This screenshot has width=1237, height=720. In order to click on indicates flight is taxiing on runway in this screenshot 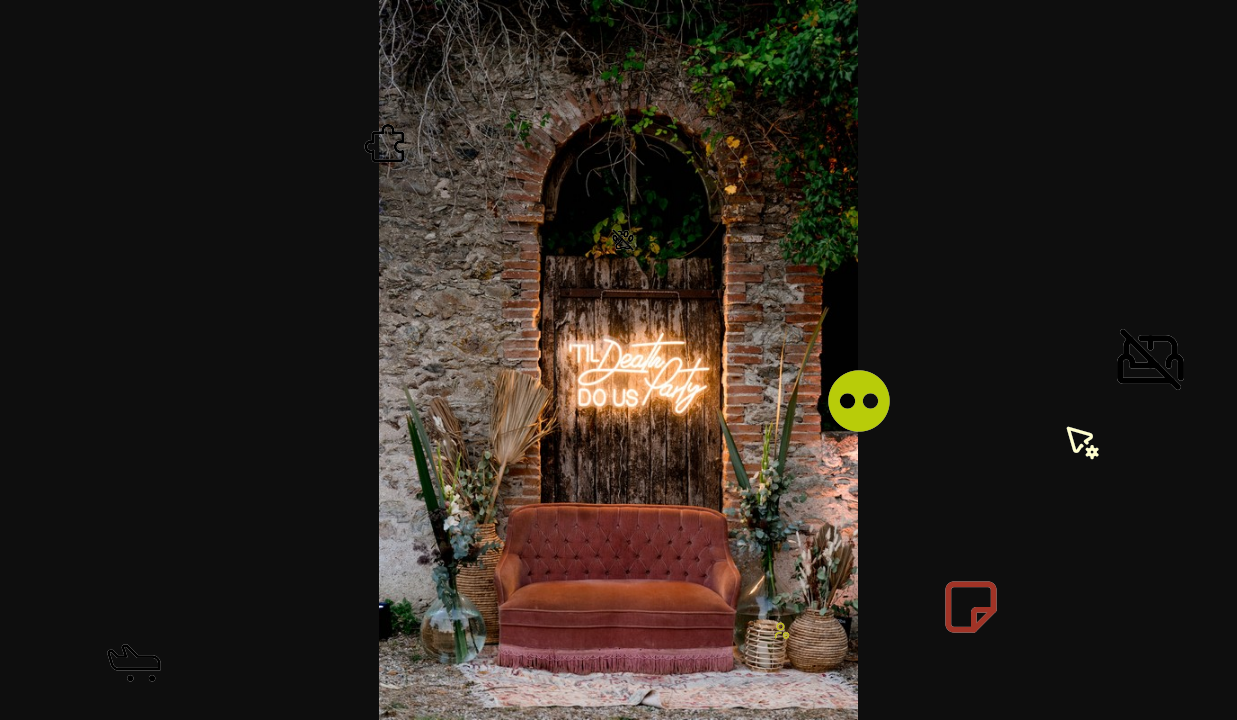, I will do `click(134, 662)`.